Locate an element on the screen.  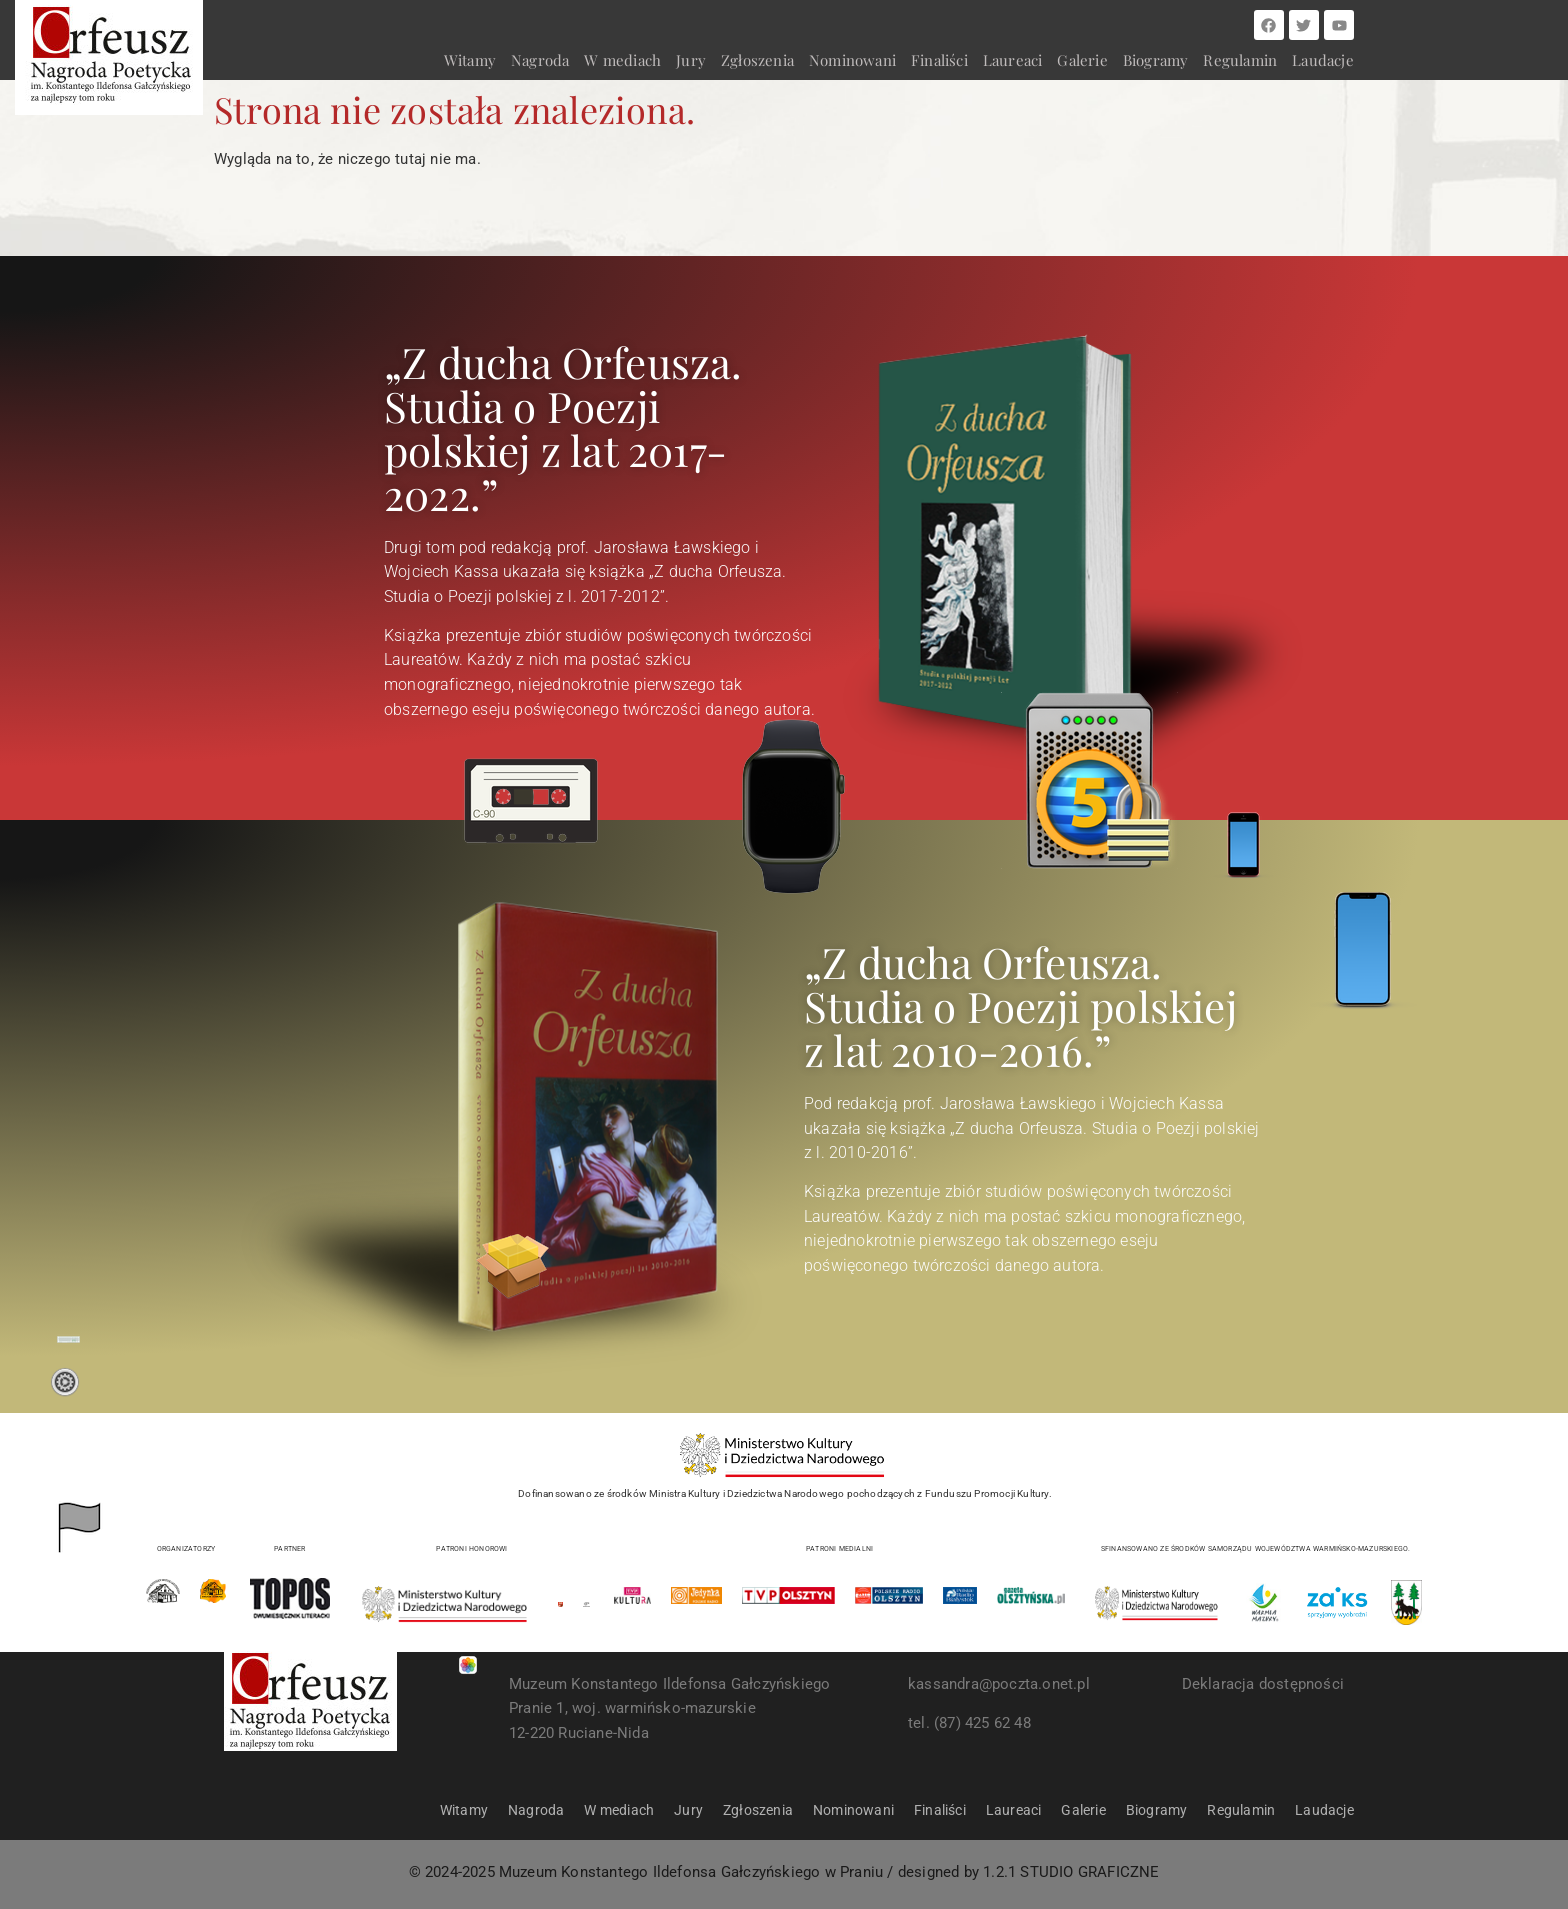
iPhone 12 Pro device icon is located at coordinates (1363, 951).